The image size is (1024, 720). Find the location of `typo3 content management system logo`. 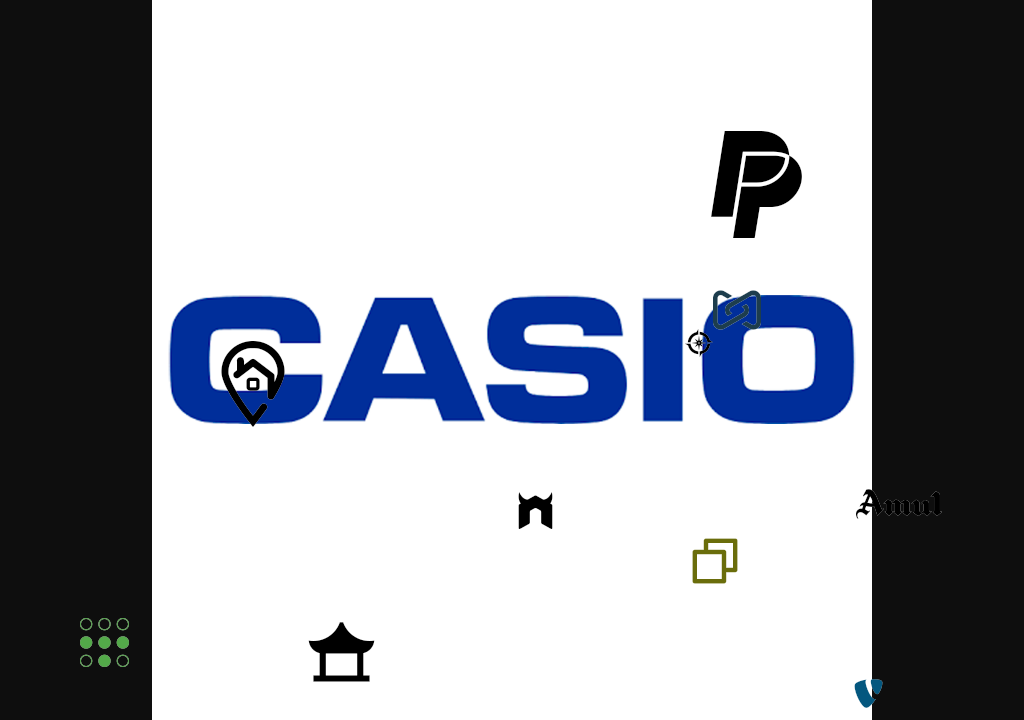

typo3 content management system logo is located at coordinates (868, 693).